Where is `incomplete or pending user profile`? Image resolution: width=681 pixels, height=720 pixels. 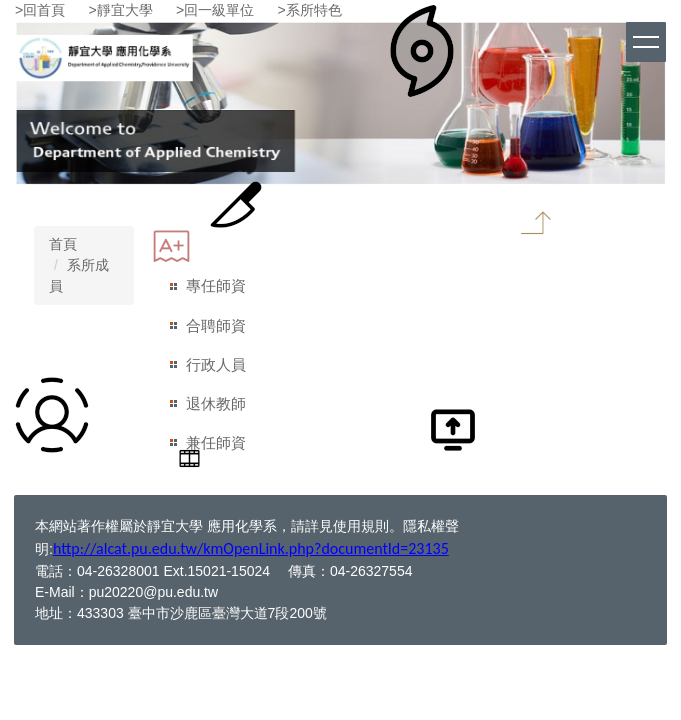
incomplete or pending user profile is located at coordinates (52, 415).